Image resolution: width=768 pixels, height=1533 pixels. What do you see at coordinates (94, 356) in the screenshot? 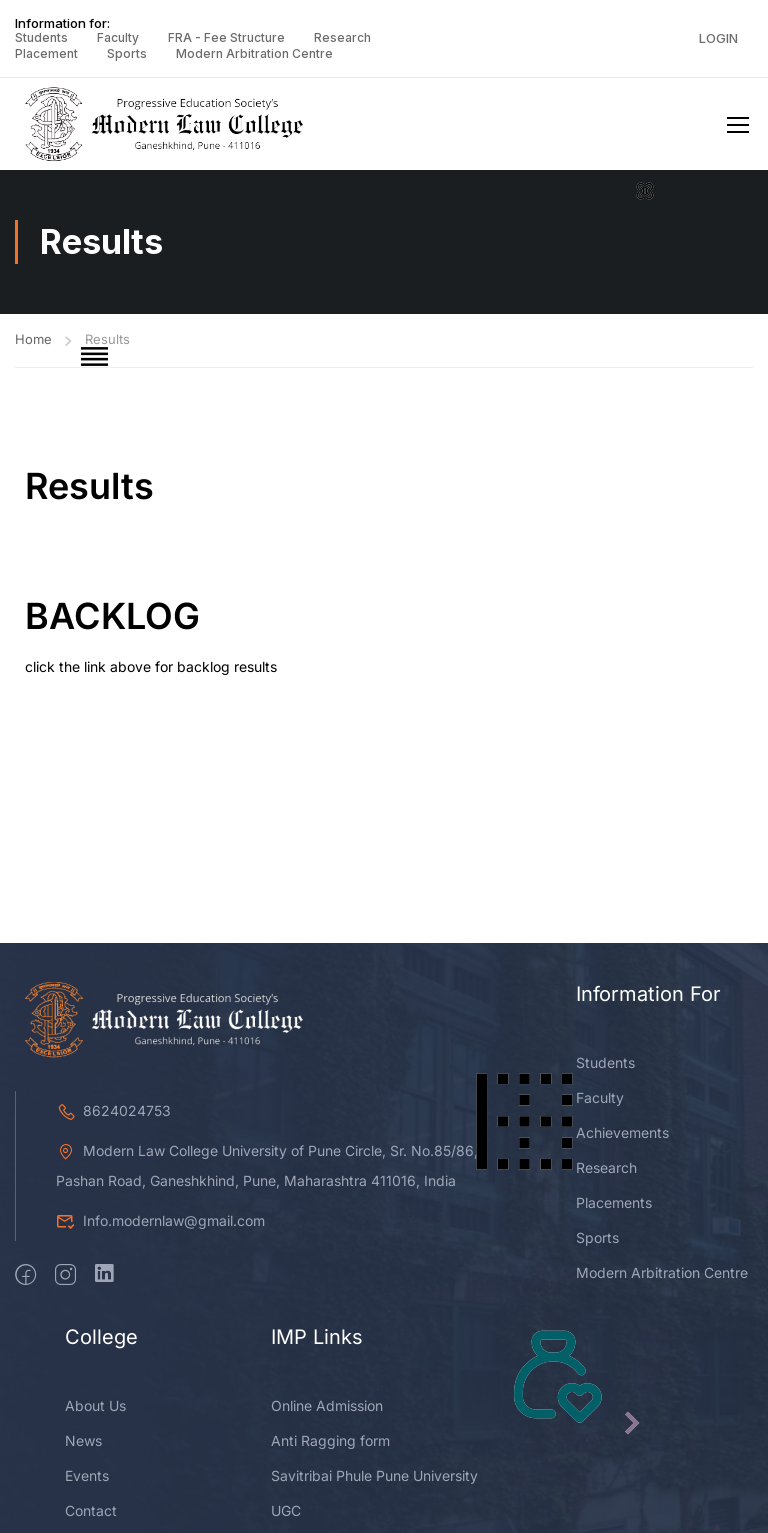
I see `switch to list view` at bounding box center [94, 356].